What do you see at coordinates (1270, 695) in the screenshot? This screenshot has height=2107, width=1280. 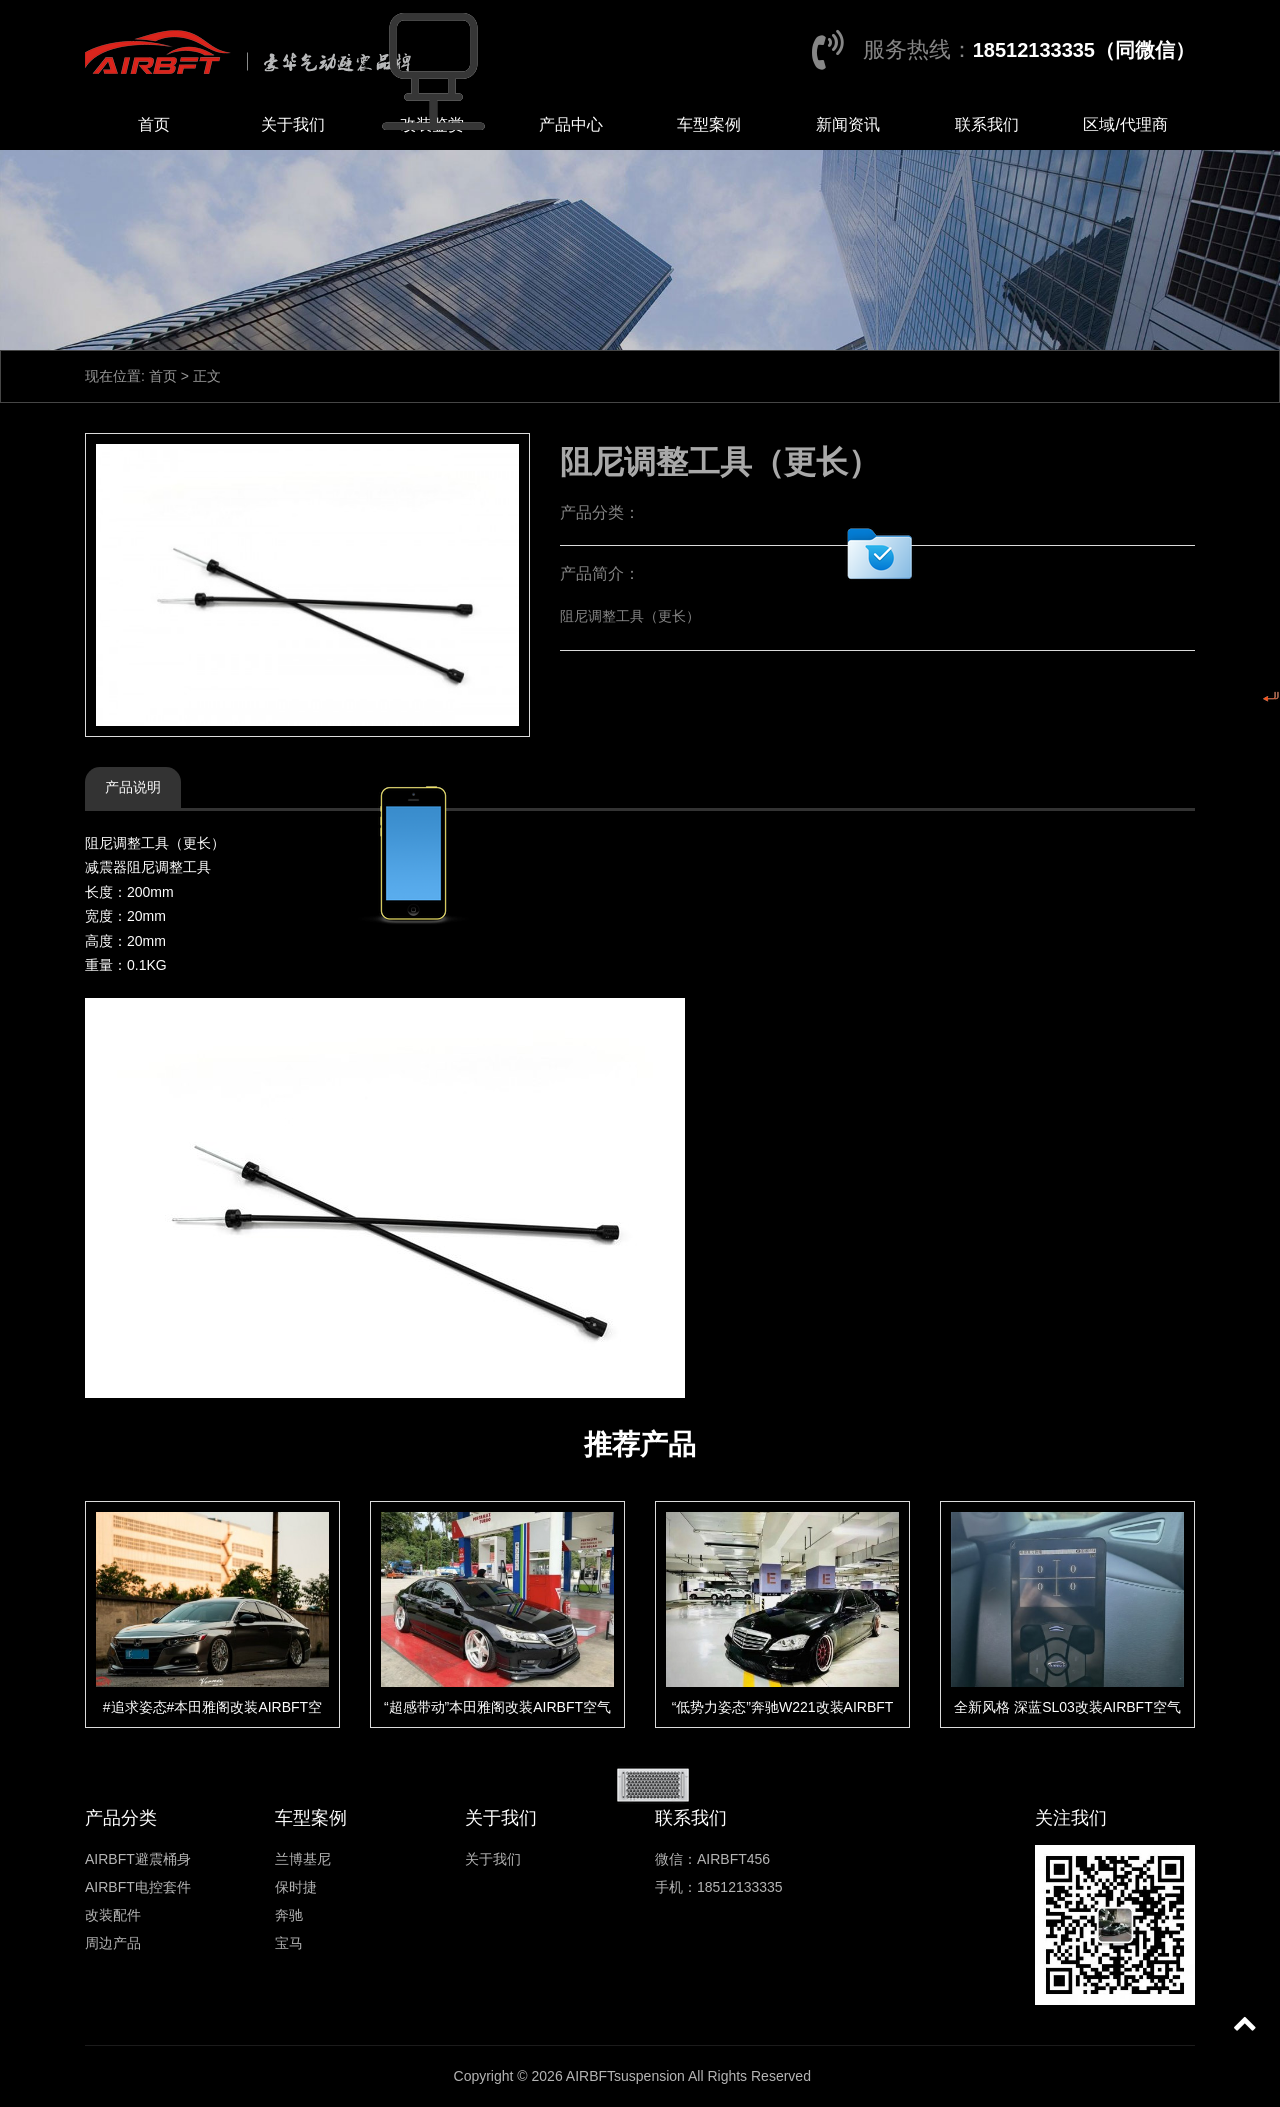 I see `reply to all recipients of an email` at bounding box center [1270, 695].